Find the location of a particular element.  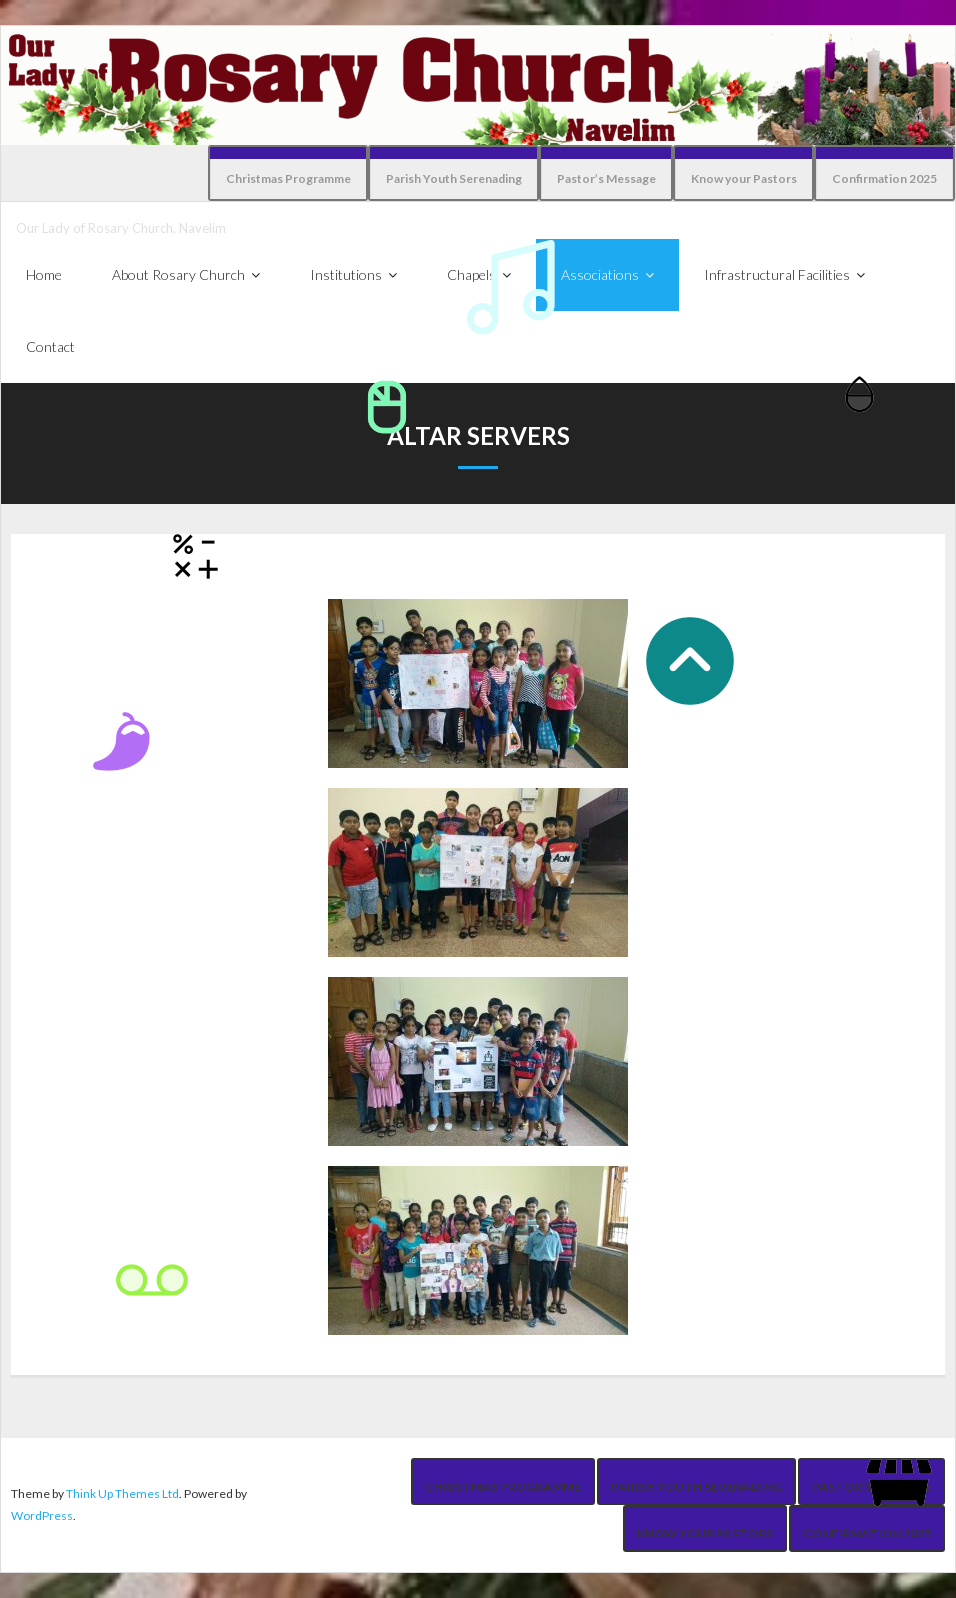

indicates spicy or hot food option is located at coordinates (124, 743).